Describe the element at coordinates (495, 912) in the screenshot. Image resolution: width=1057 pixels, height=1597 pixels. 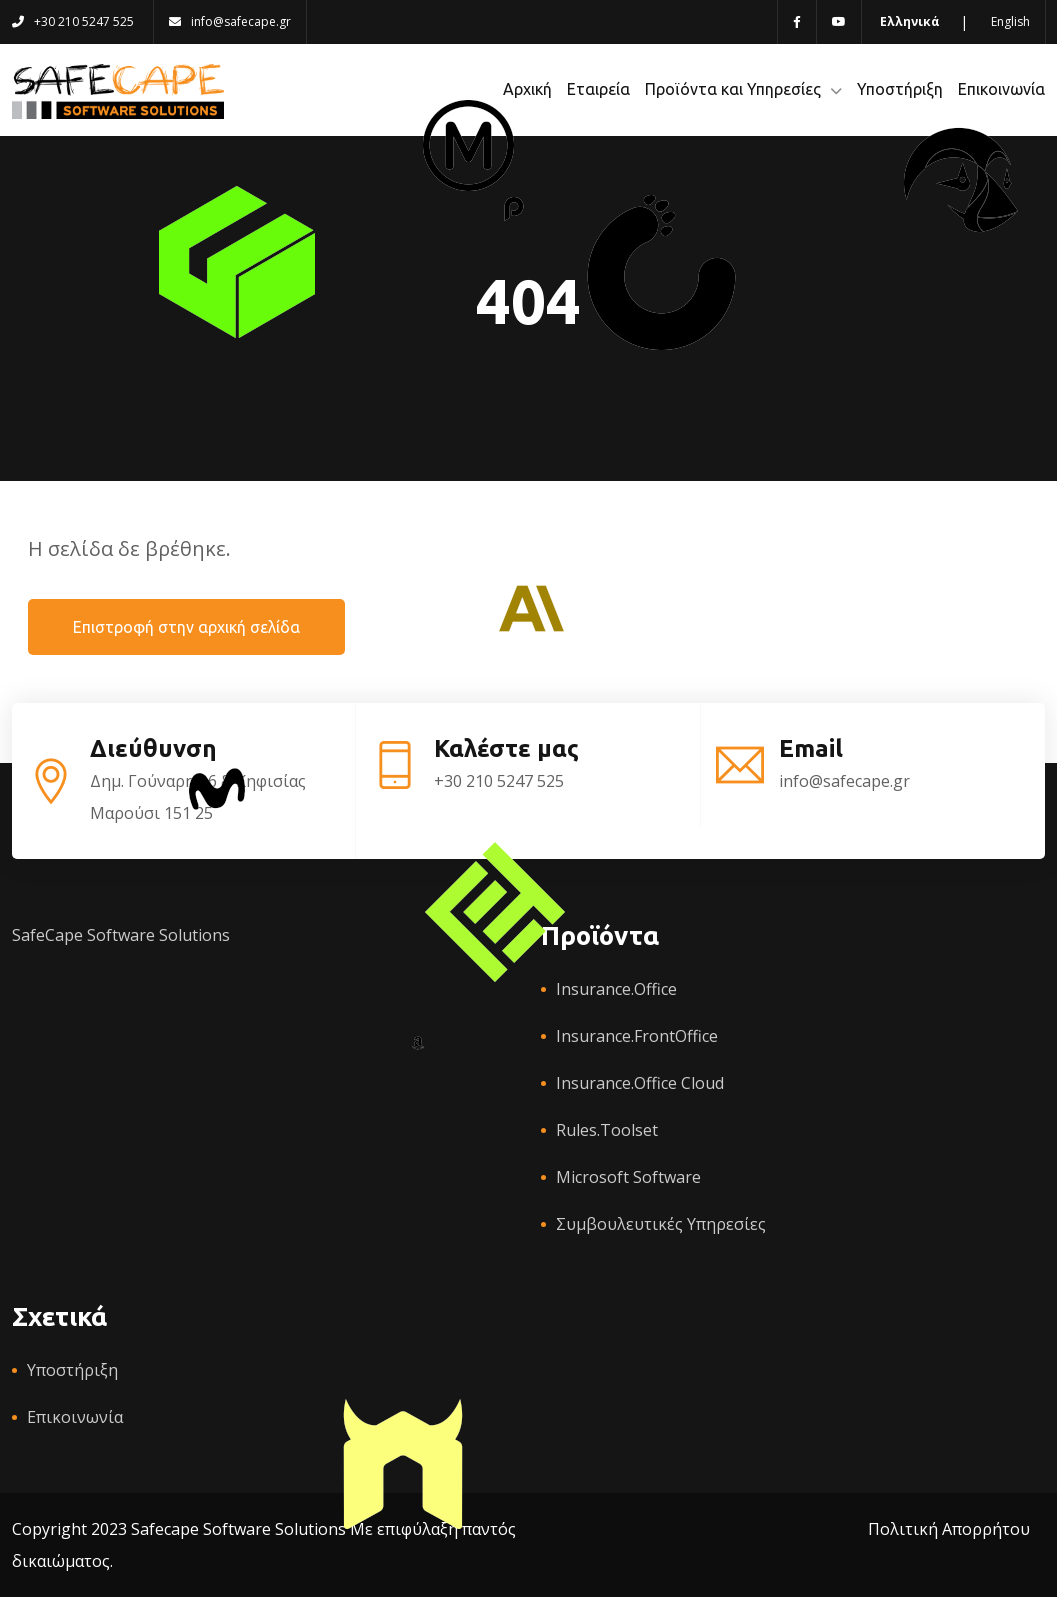
I see `litiengine game engine logo` at that location.